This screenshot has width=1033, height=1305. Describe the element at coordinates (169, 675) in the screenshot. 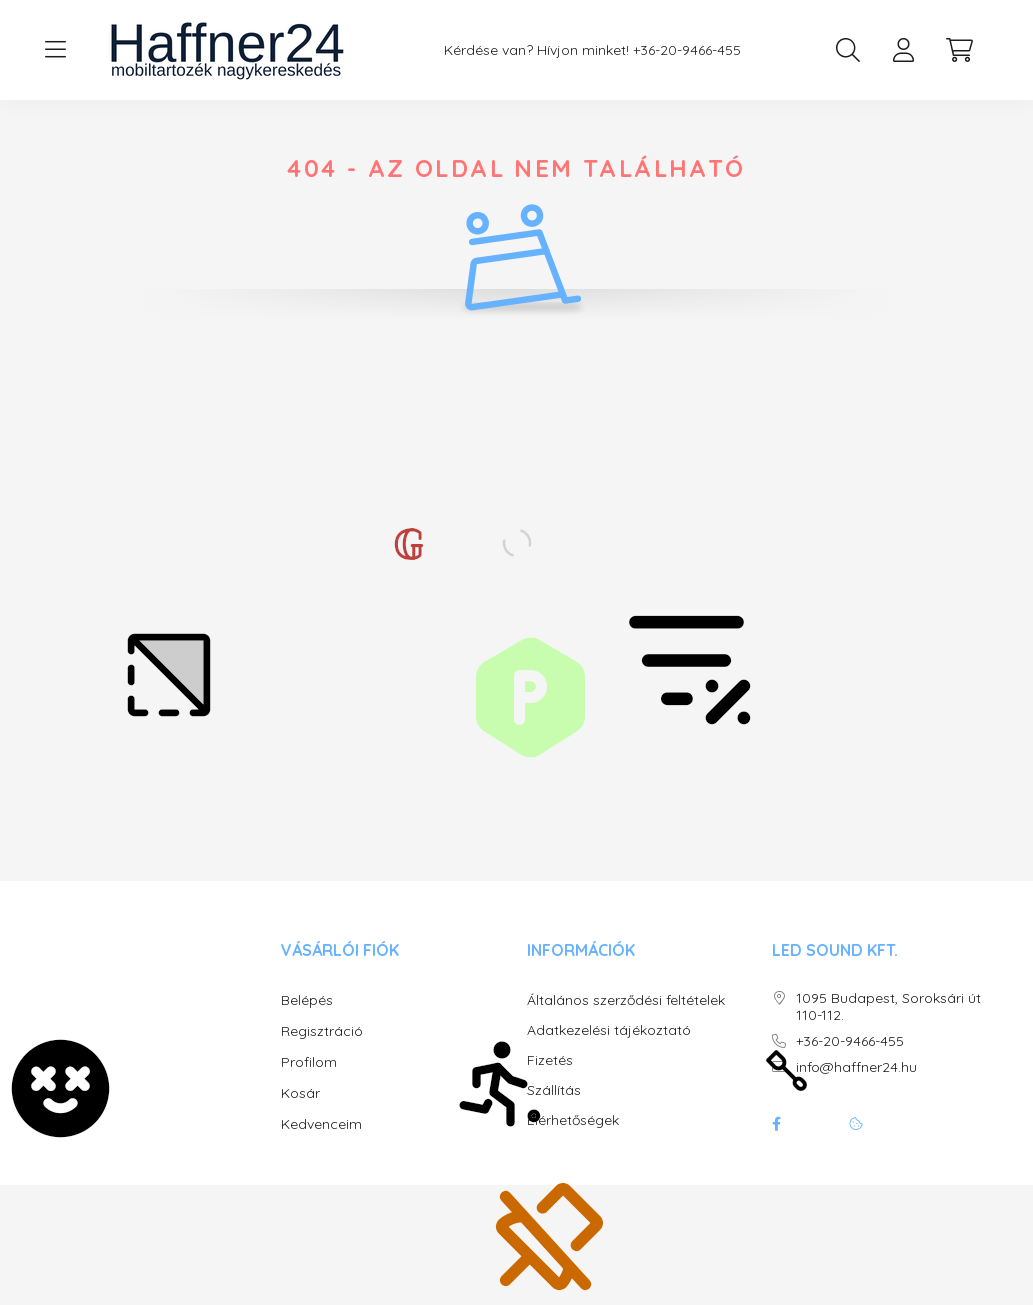

I see `invert current selection` at that location.